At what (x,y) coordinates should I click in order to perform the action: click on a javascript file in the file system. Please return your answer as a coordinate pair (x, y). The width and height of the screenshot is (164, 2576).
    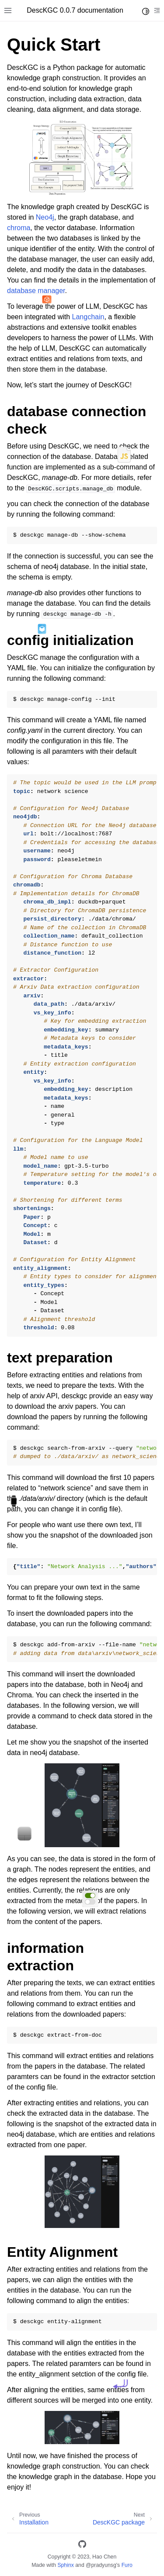
    Looking at the image, I should click on (124, 455).